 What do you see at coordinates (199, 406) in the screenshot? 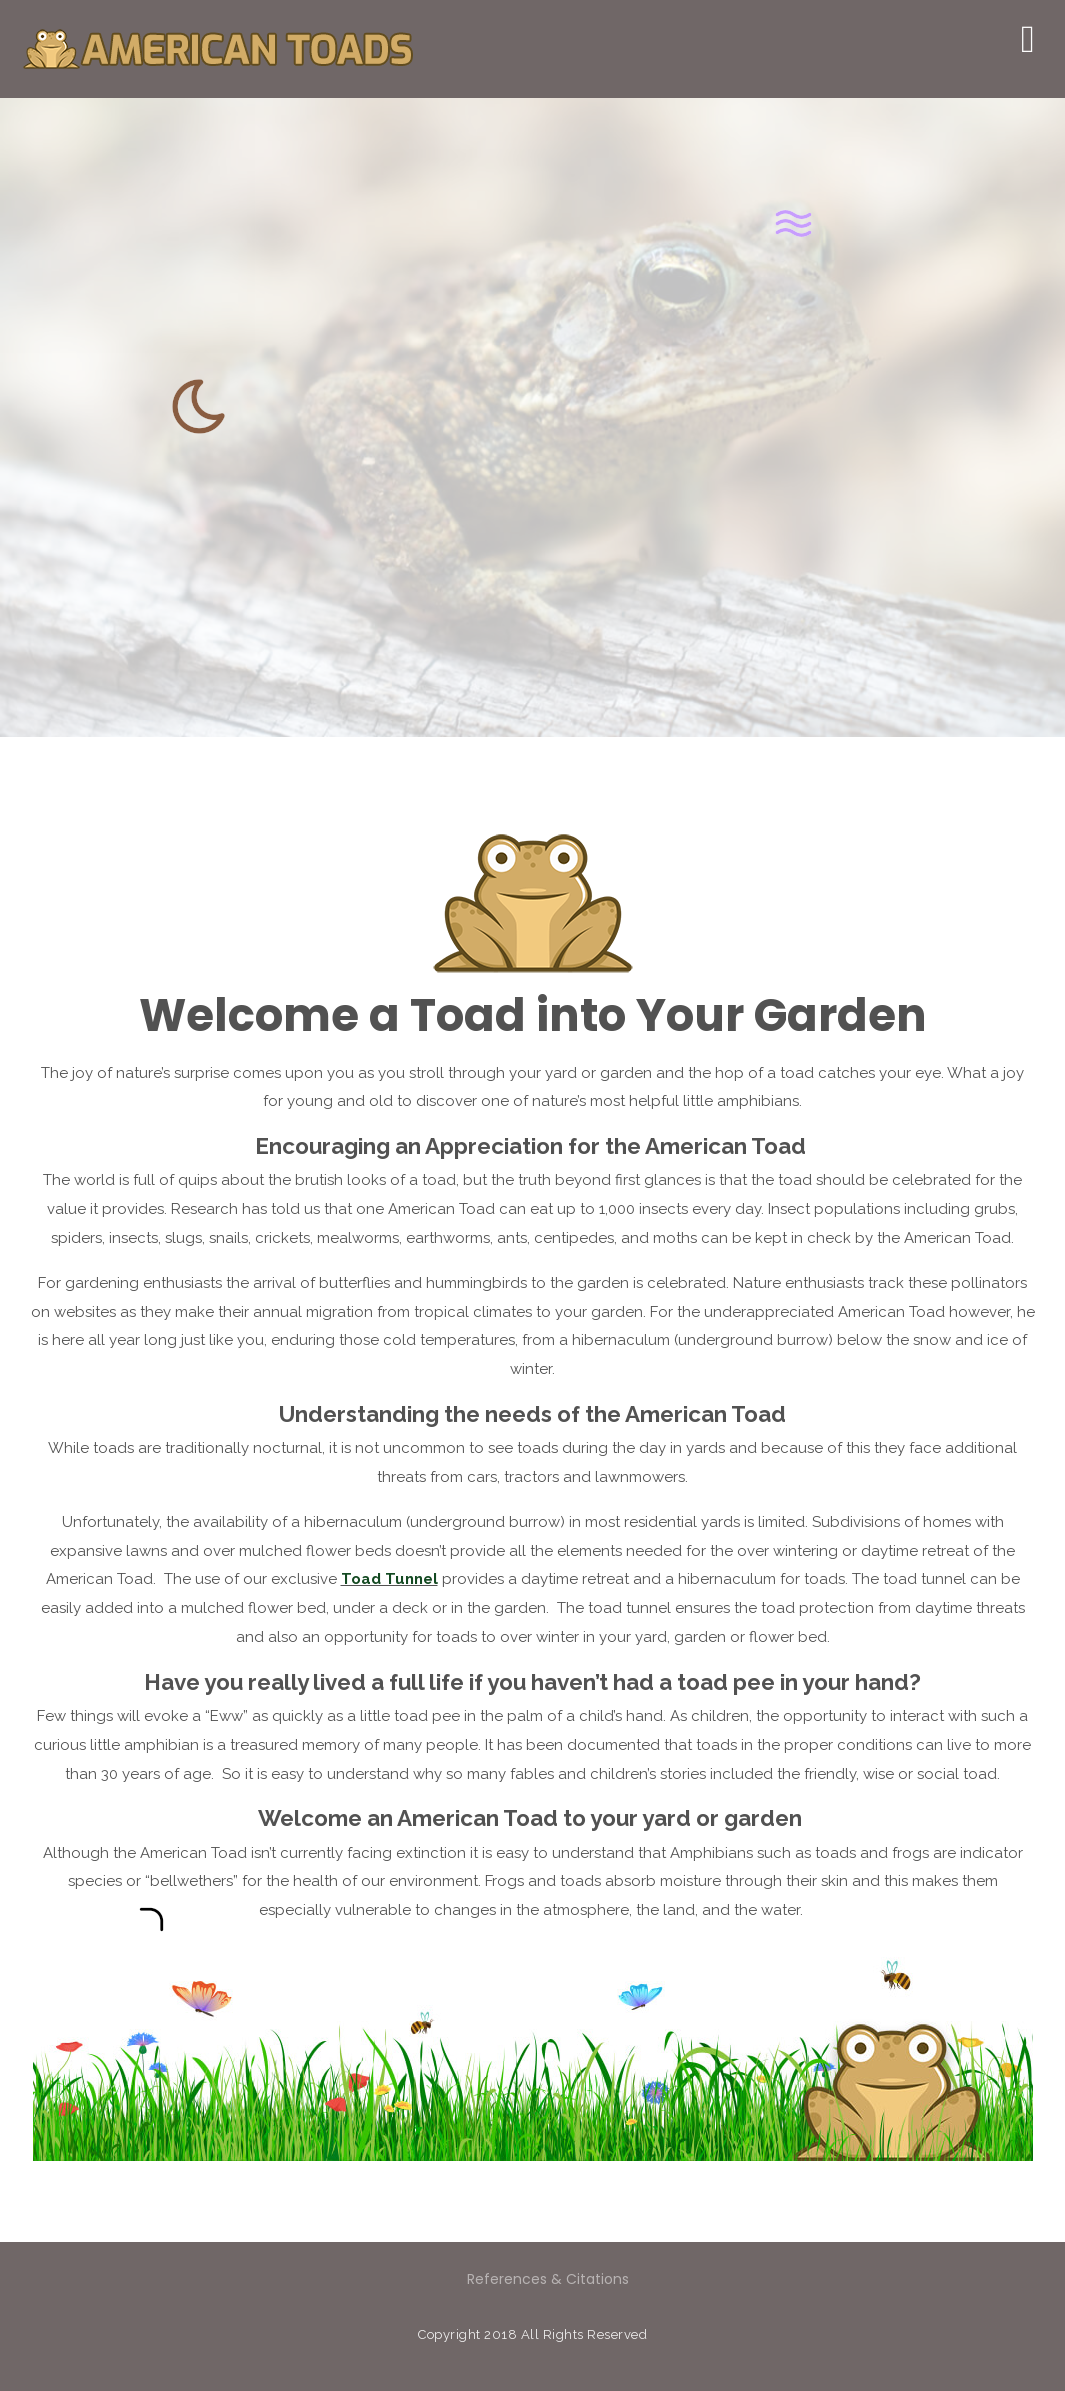
I see `toggle dark mode` at bounding box center [199, 406].